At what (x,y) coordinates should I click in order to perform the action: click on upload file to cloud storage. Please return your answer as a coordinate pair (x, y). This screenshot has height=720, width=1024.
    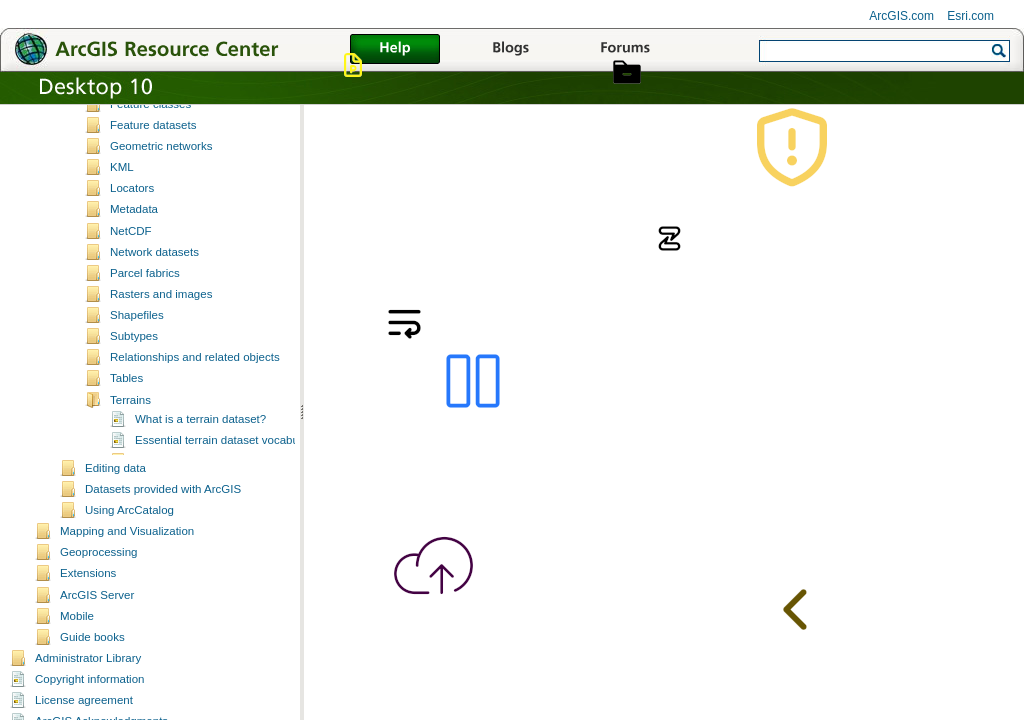
    Looking at the image, I should click on (433, 565).